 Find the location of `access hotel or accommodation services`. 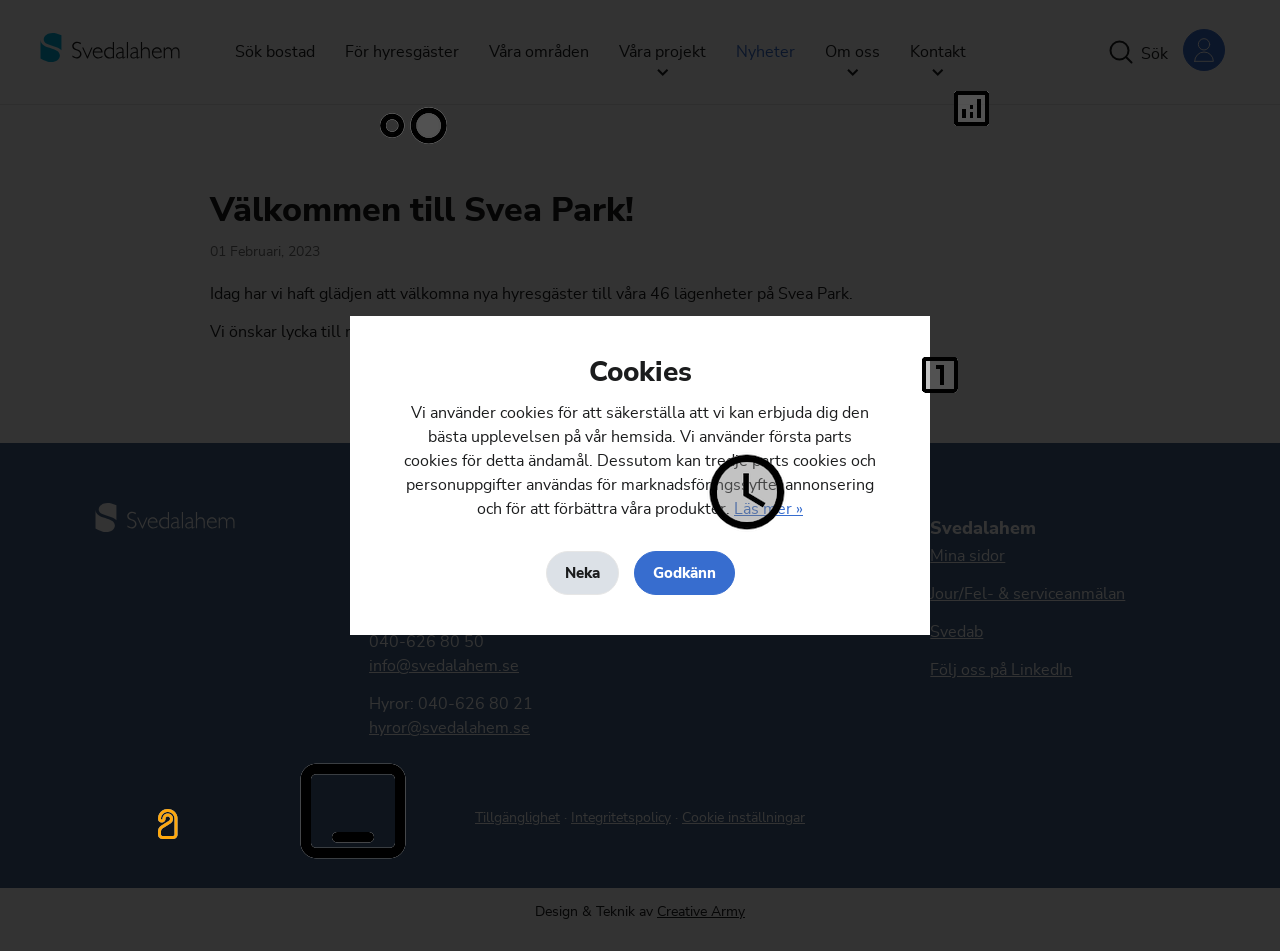

access hotel or accommodation services is located at coordinates (167, 824).